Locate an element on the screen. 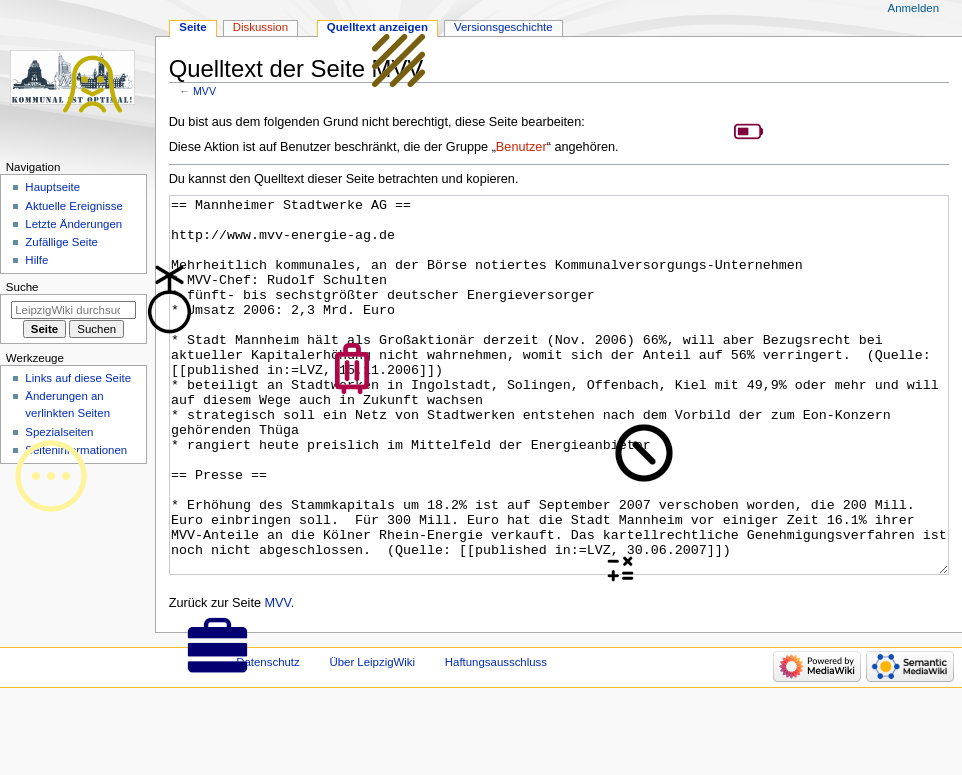 The image size is (962, 775). access travel or trip planning features is located at coordinates (352, 369).